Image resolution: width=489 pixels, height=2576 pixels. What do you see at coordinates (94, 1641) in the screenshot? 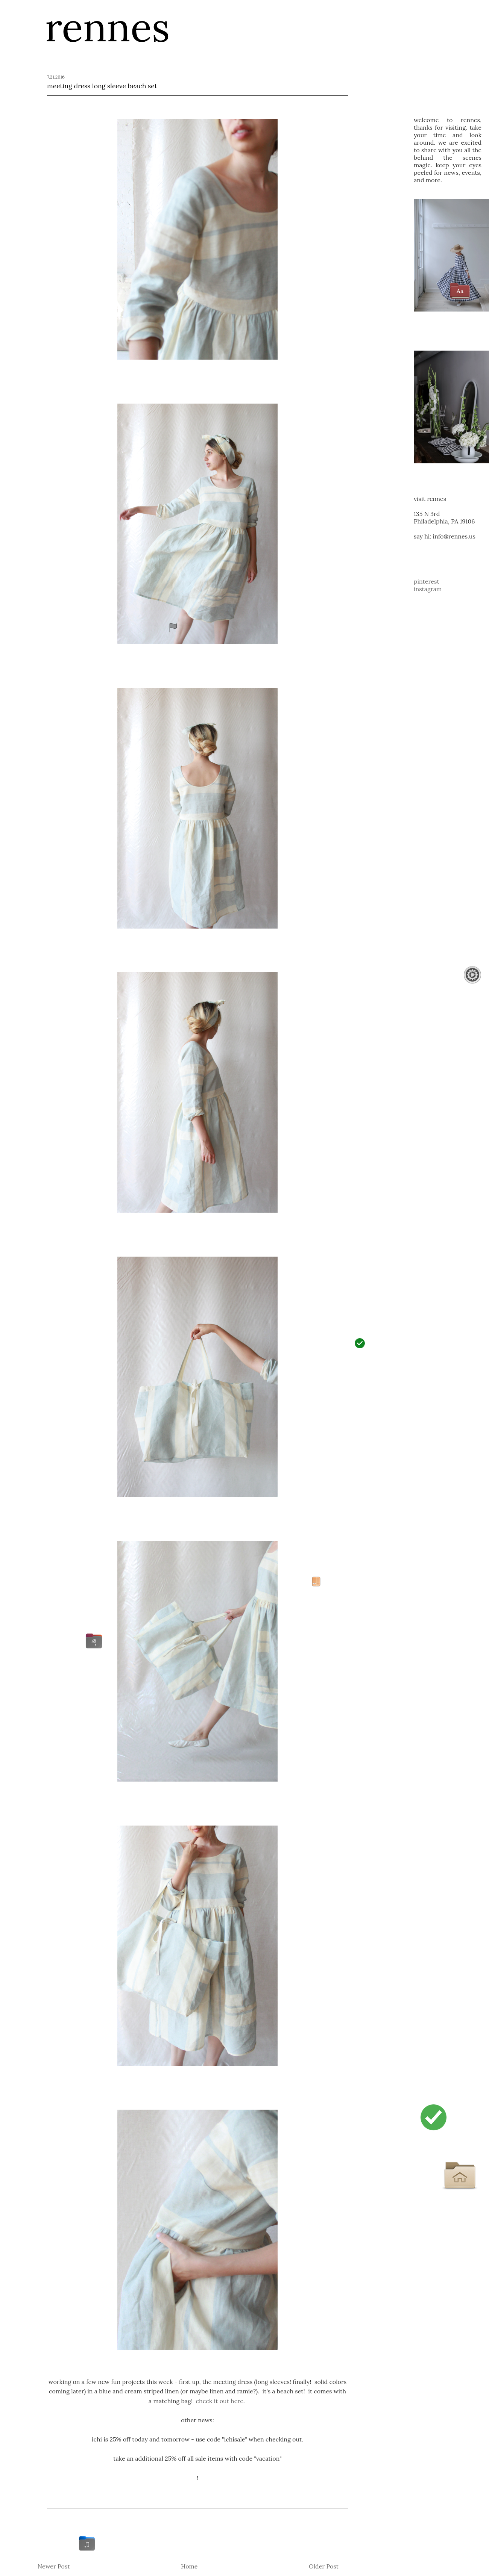
I see `open insync cloud sync folder` at bounding box center [94, 1641].